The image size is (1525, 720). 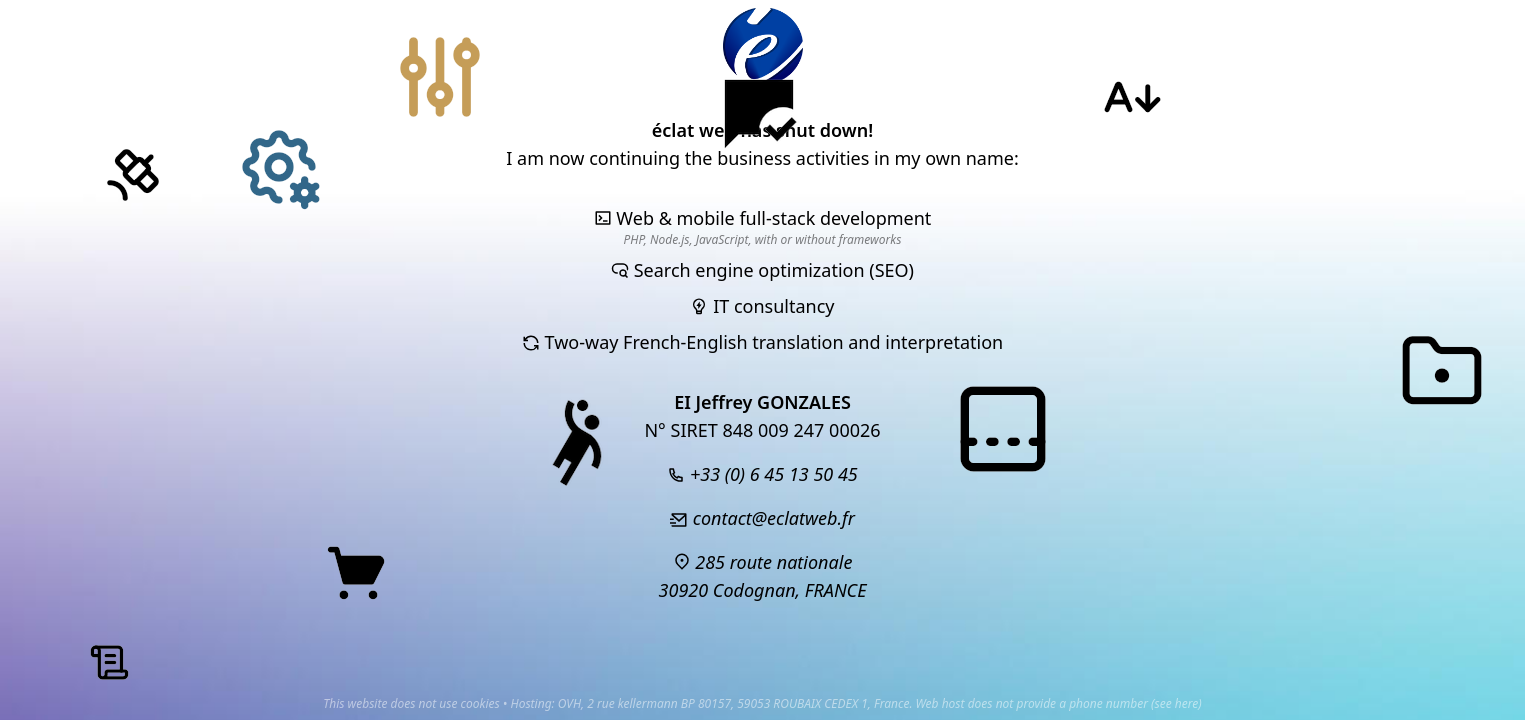 What do you see at coordinates (133, 175) in the screenshot?
I see `access satellite connection settings` at bounding box center [133, 175].